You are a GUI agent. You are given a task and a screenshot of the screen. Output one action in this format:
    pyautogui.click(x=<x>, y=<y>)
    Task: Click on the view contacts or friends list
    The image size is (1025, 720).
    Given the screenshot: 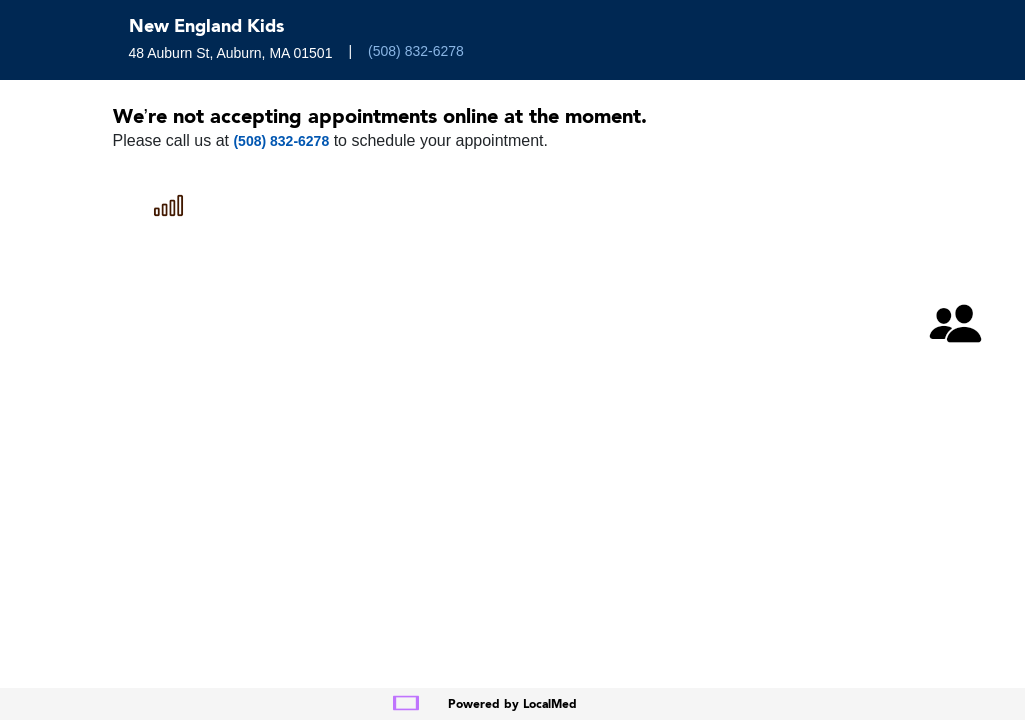 What is the action you would take?
    pyautogui.click(x=955, y=323)
    